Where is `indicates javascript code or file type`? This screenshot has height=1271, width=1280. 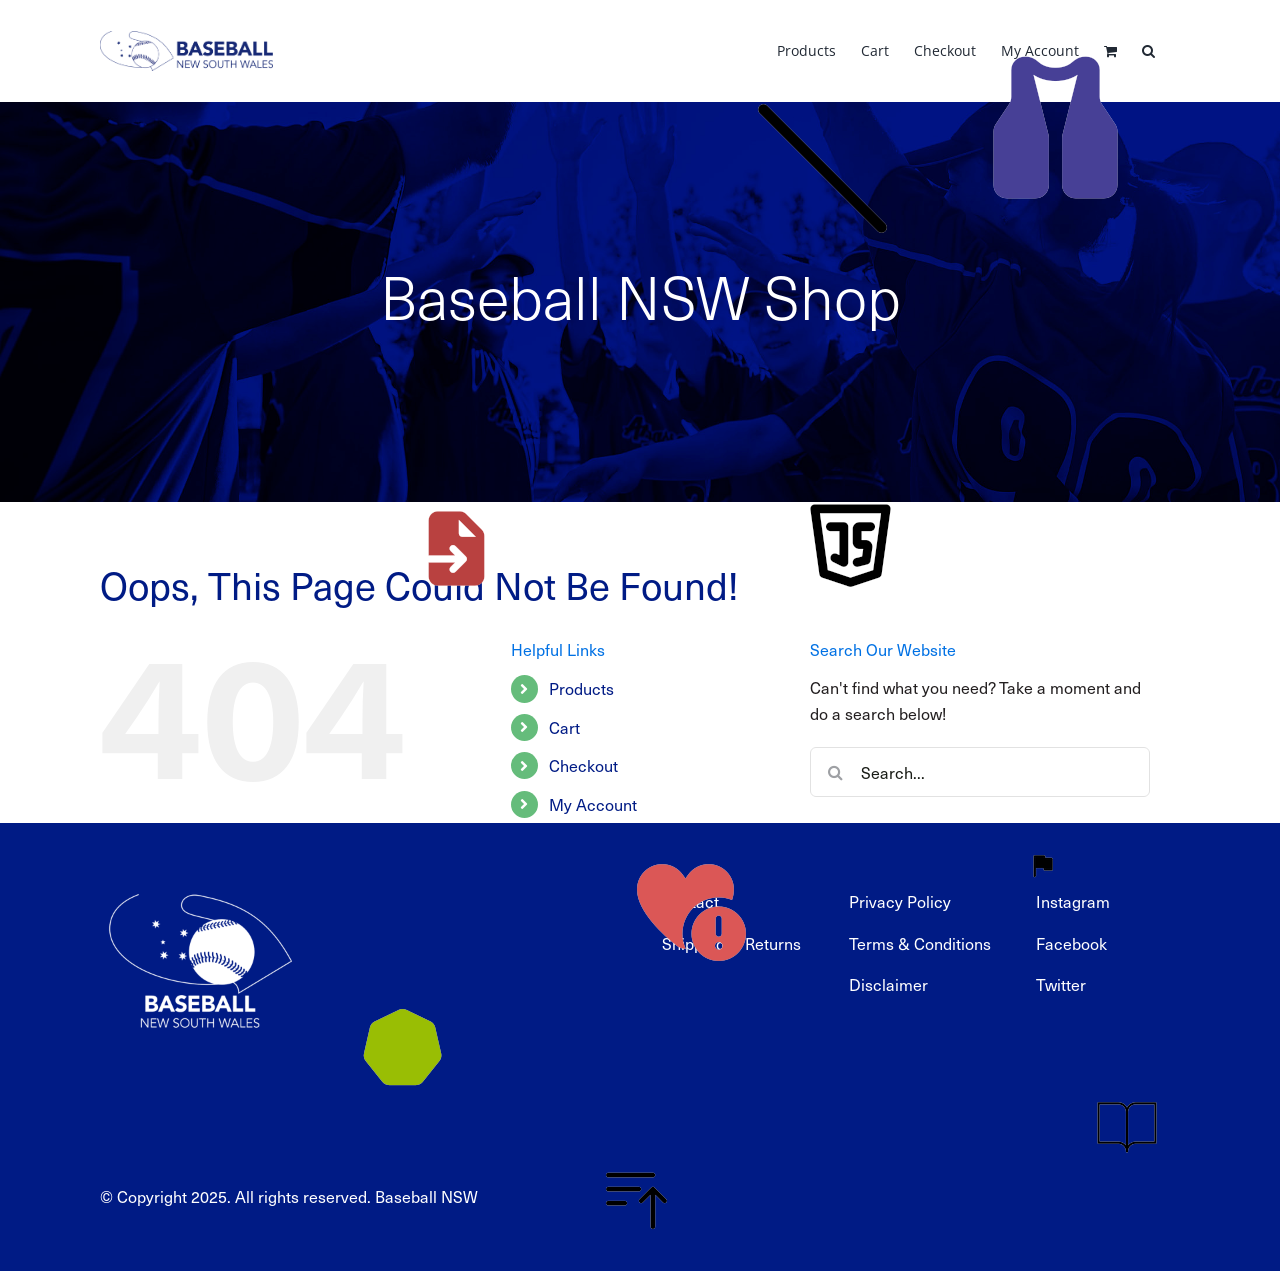 indicates javascript code or file type is located at coordinates (850, 544).